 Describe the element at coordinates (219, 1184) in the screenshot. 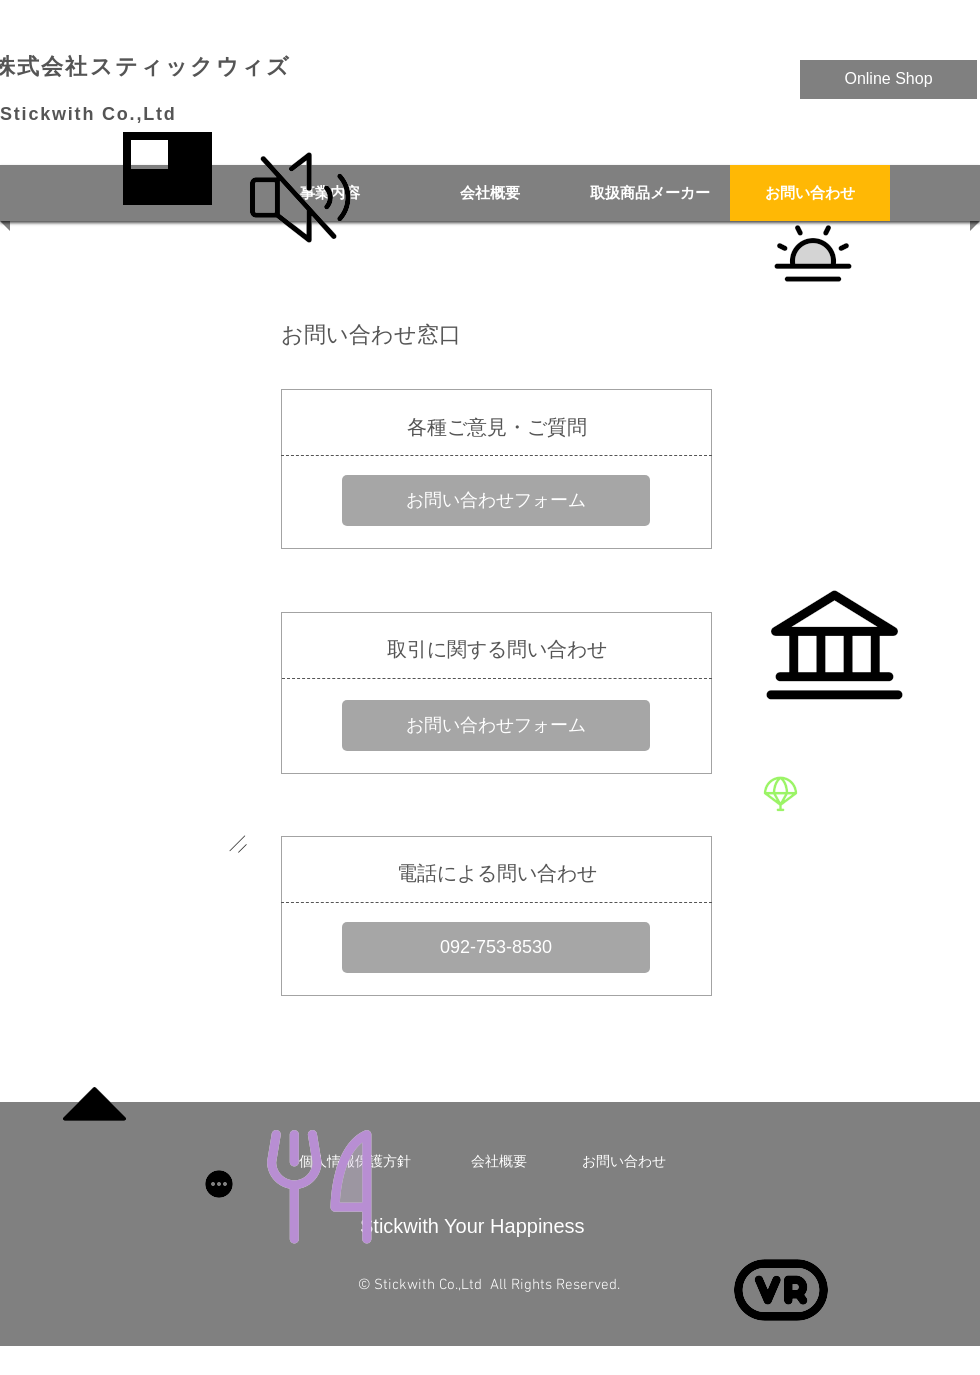

I see `access more options or actions` at that location.